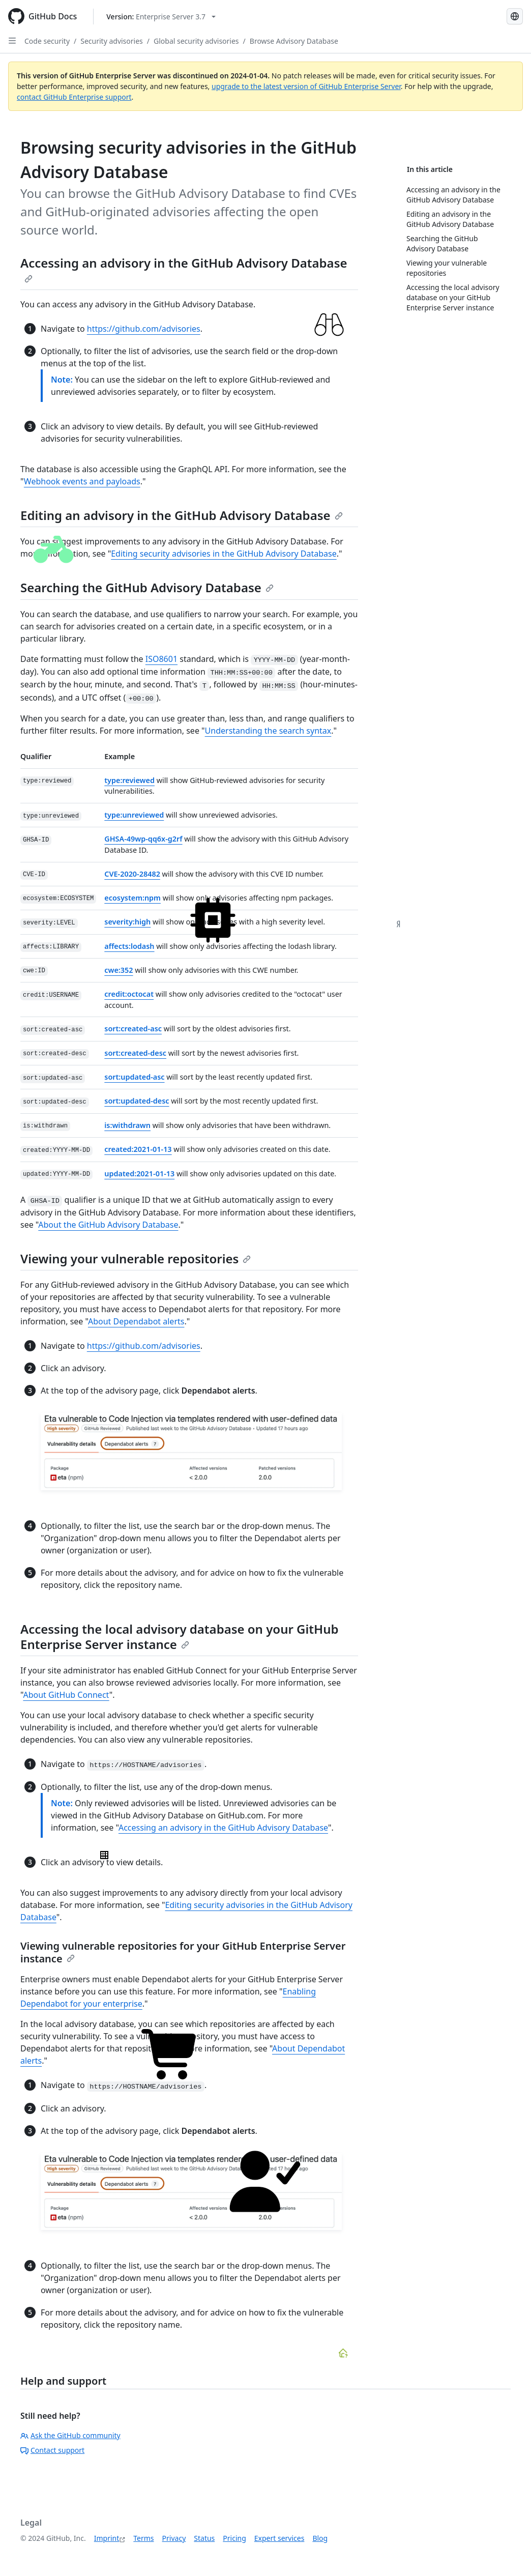  I want to click on view system processor information, so click(213, 920).